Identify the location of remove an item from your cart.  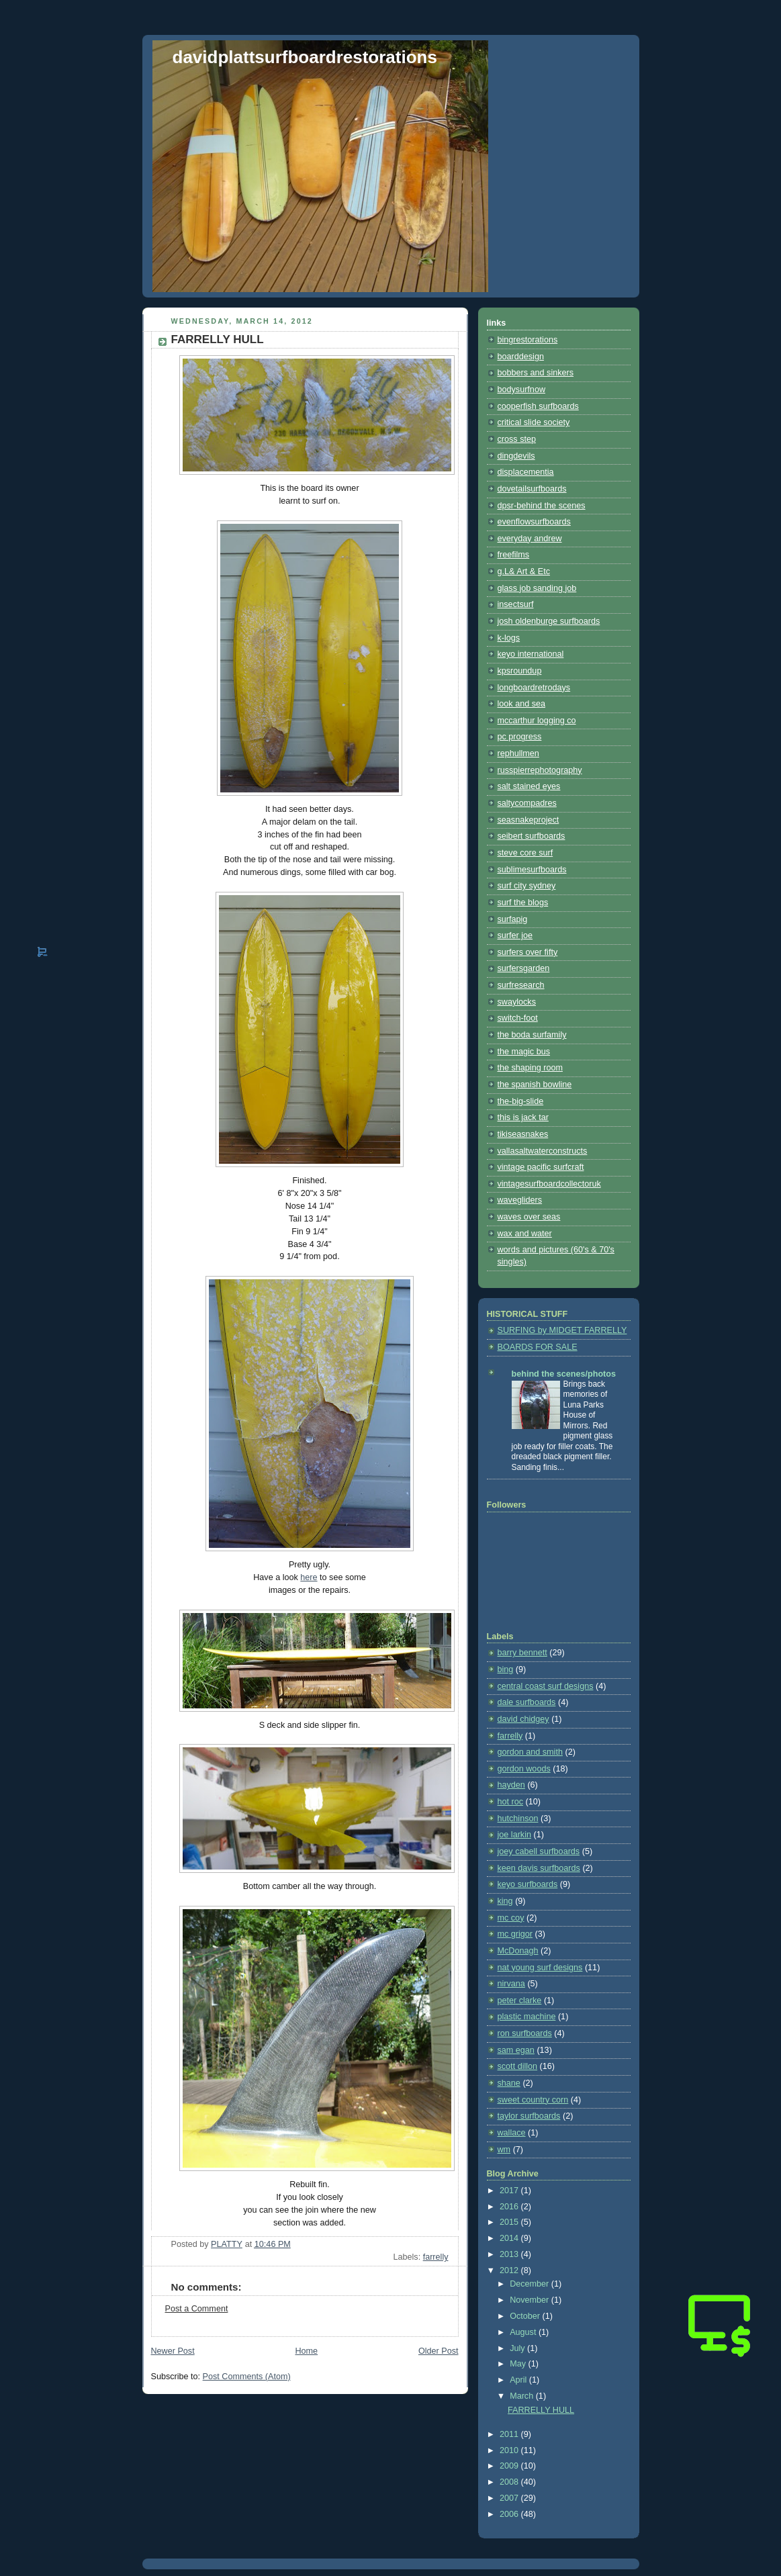
(42, 952).